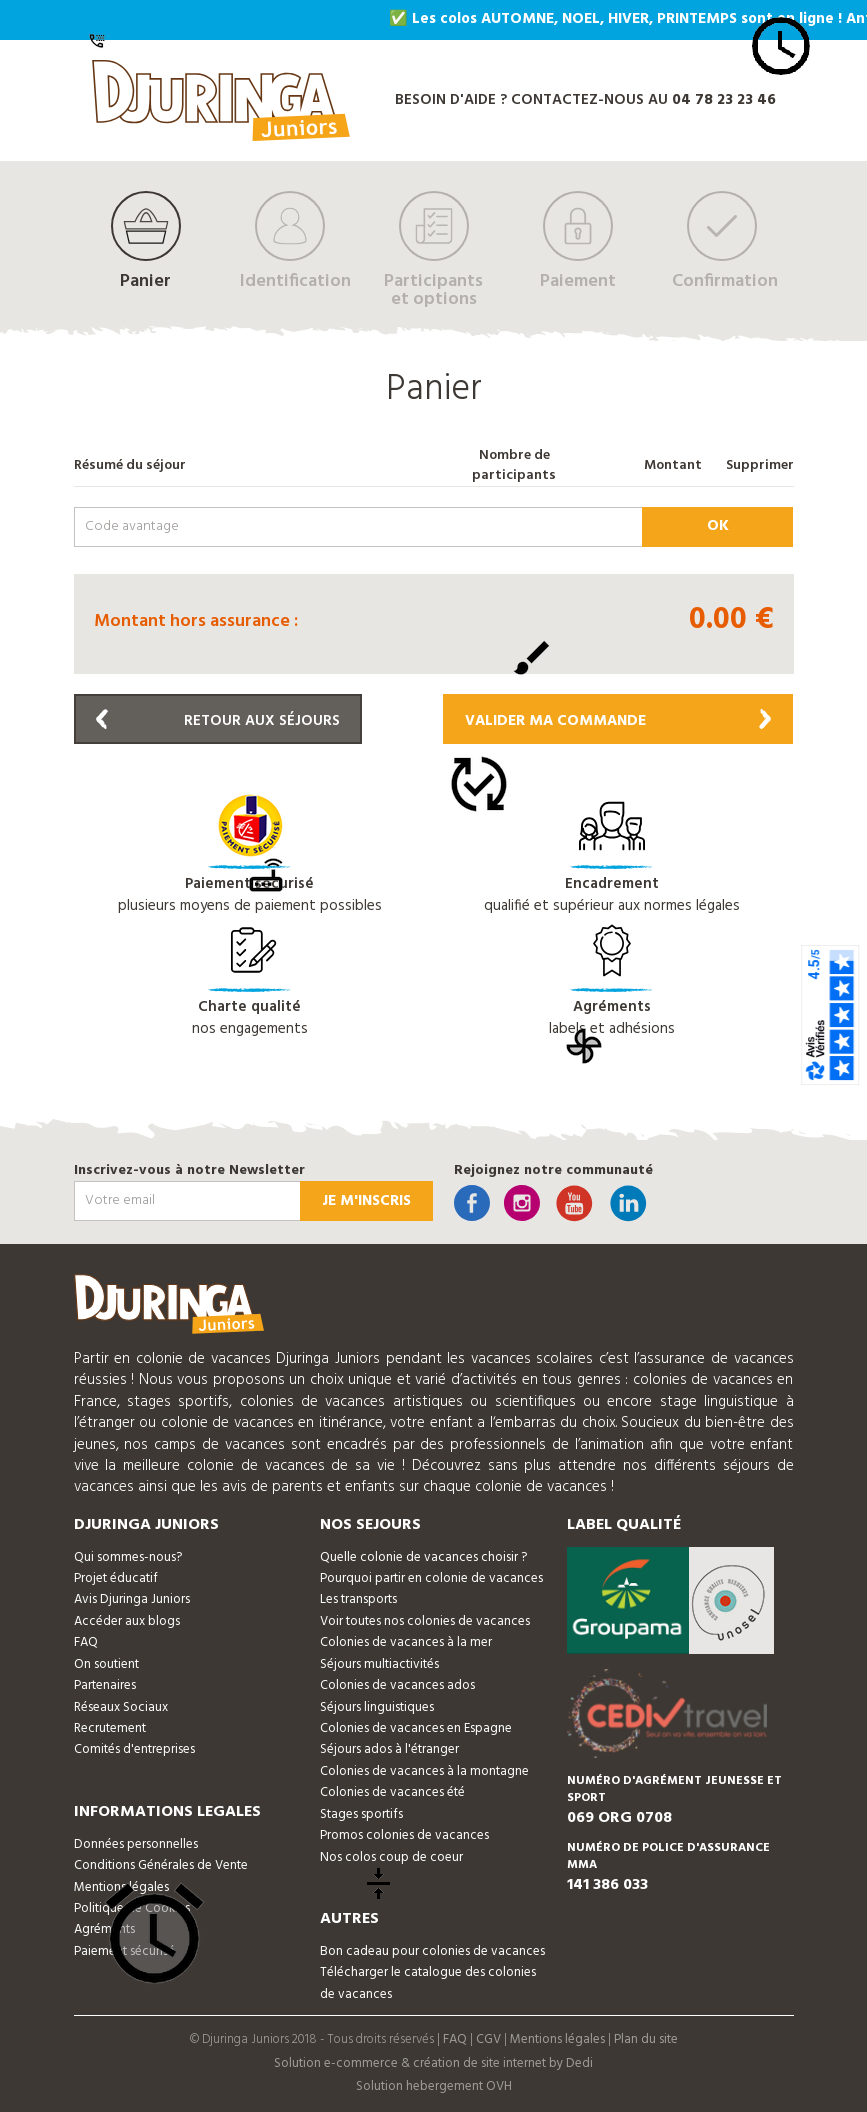 The height and width of the screenshot is (2112, 867). I want to click on access drawing or painting tools, so click(532, 658).